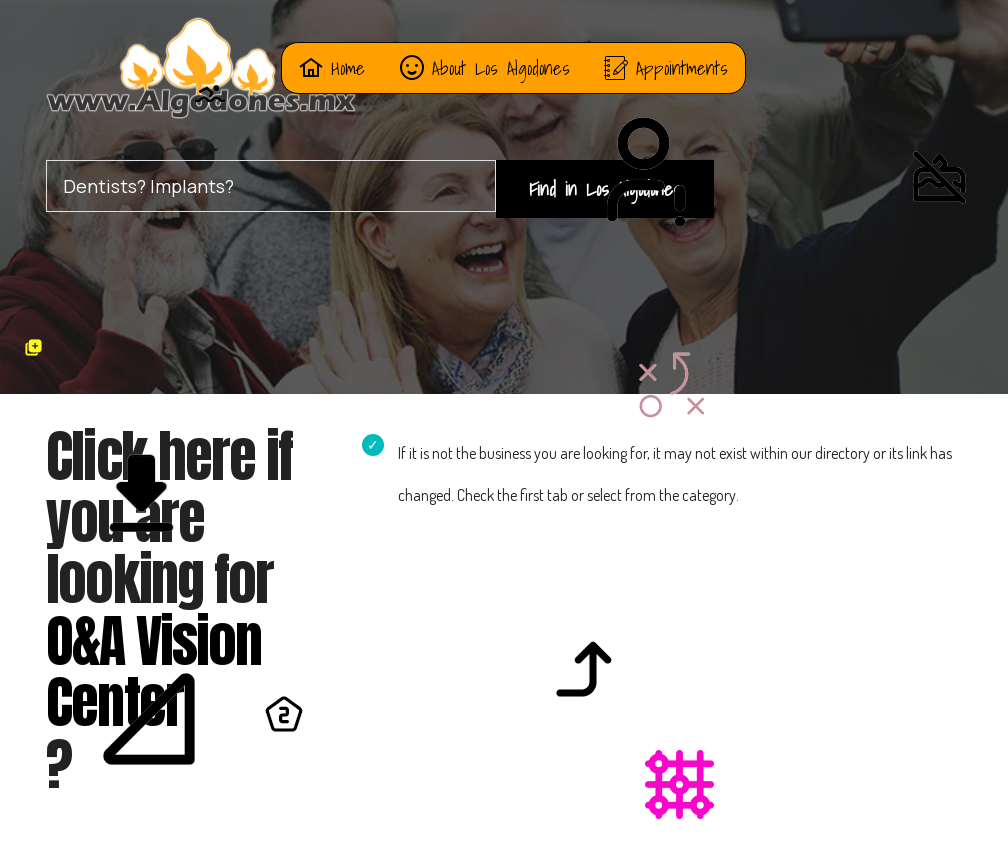 The height and width of the screenshot is (852, 1008). What do you see at coordinates (643, 169) in the screenshot?
I see `user account requires attention` at bounding box center [643, 169].